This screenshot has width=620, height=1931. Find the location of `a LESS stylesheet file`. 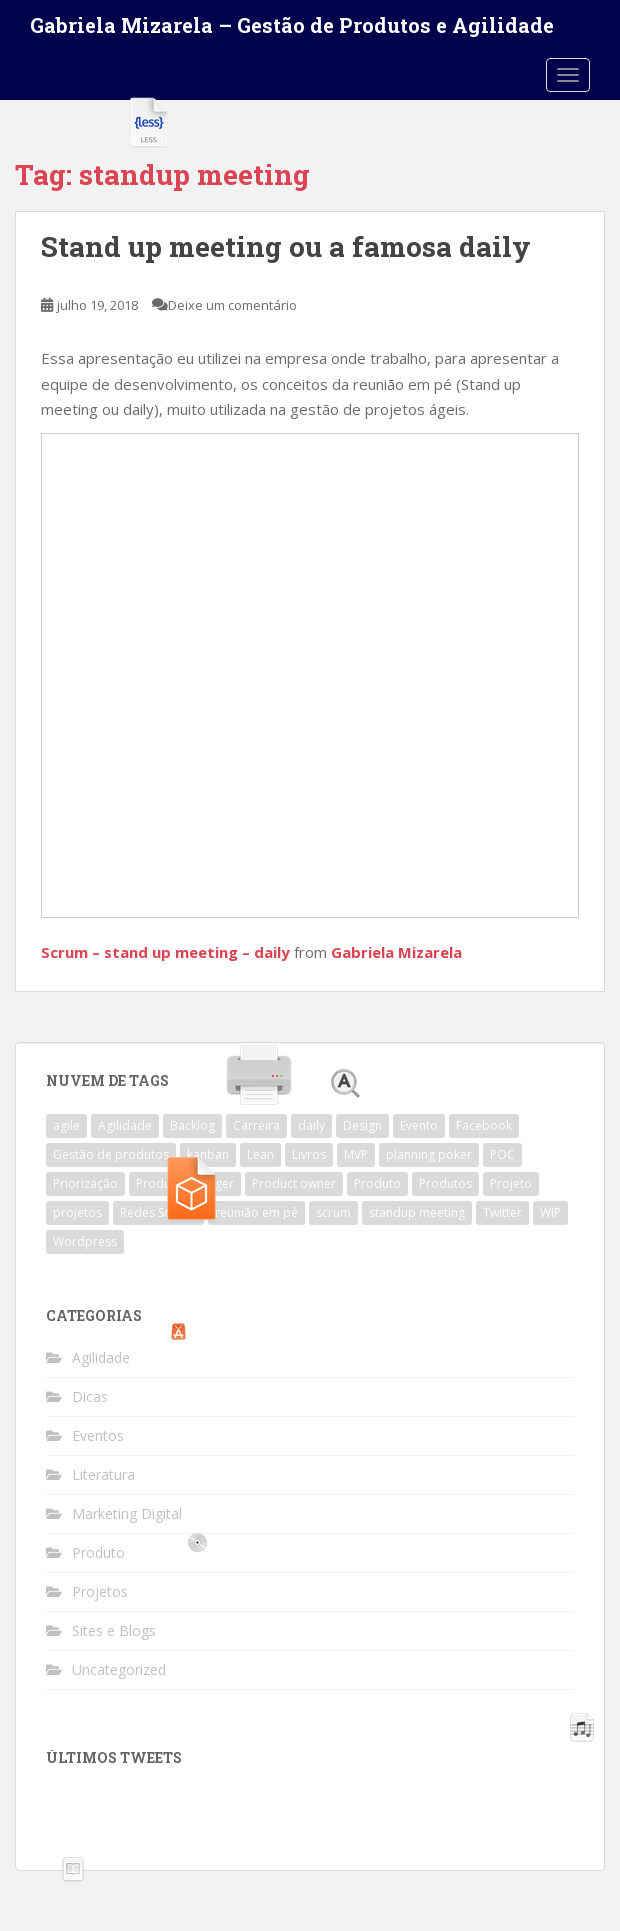

a LESS stylesheet file is located at coordinates (149, 123).